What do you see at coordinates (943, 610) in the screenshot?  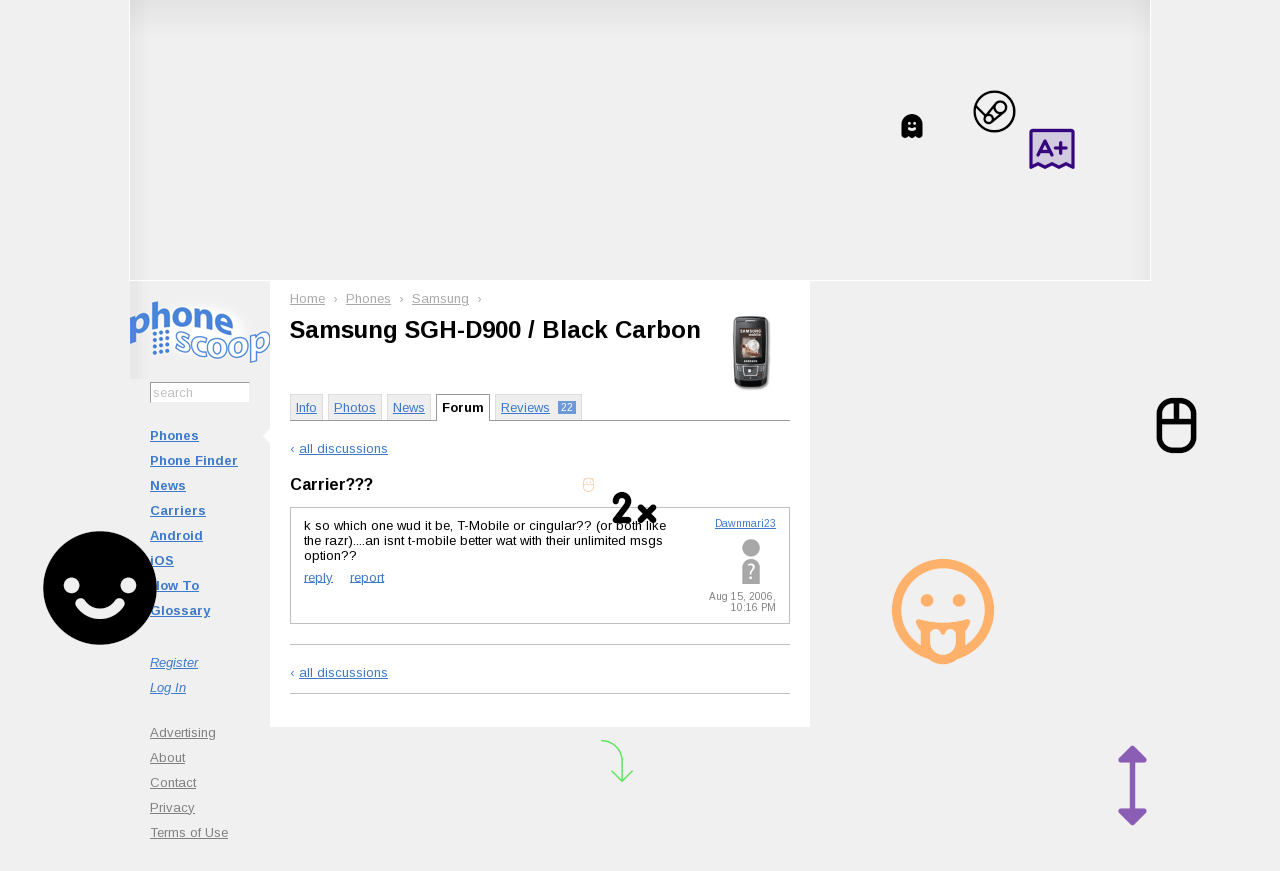 I see `react with a playful or silly emoji` at bounding box center [943, 610].